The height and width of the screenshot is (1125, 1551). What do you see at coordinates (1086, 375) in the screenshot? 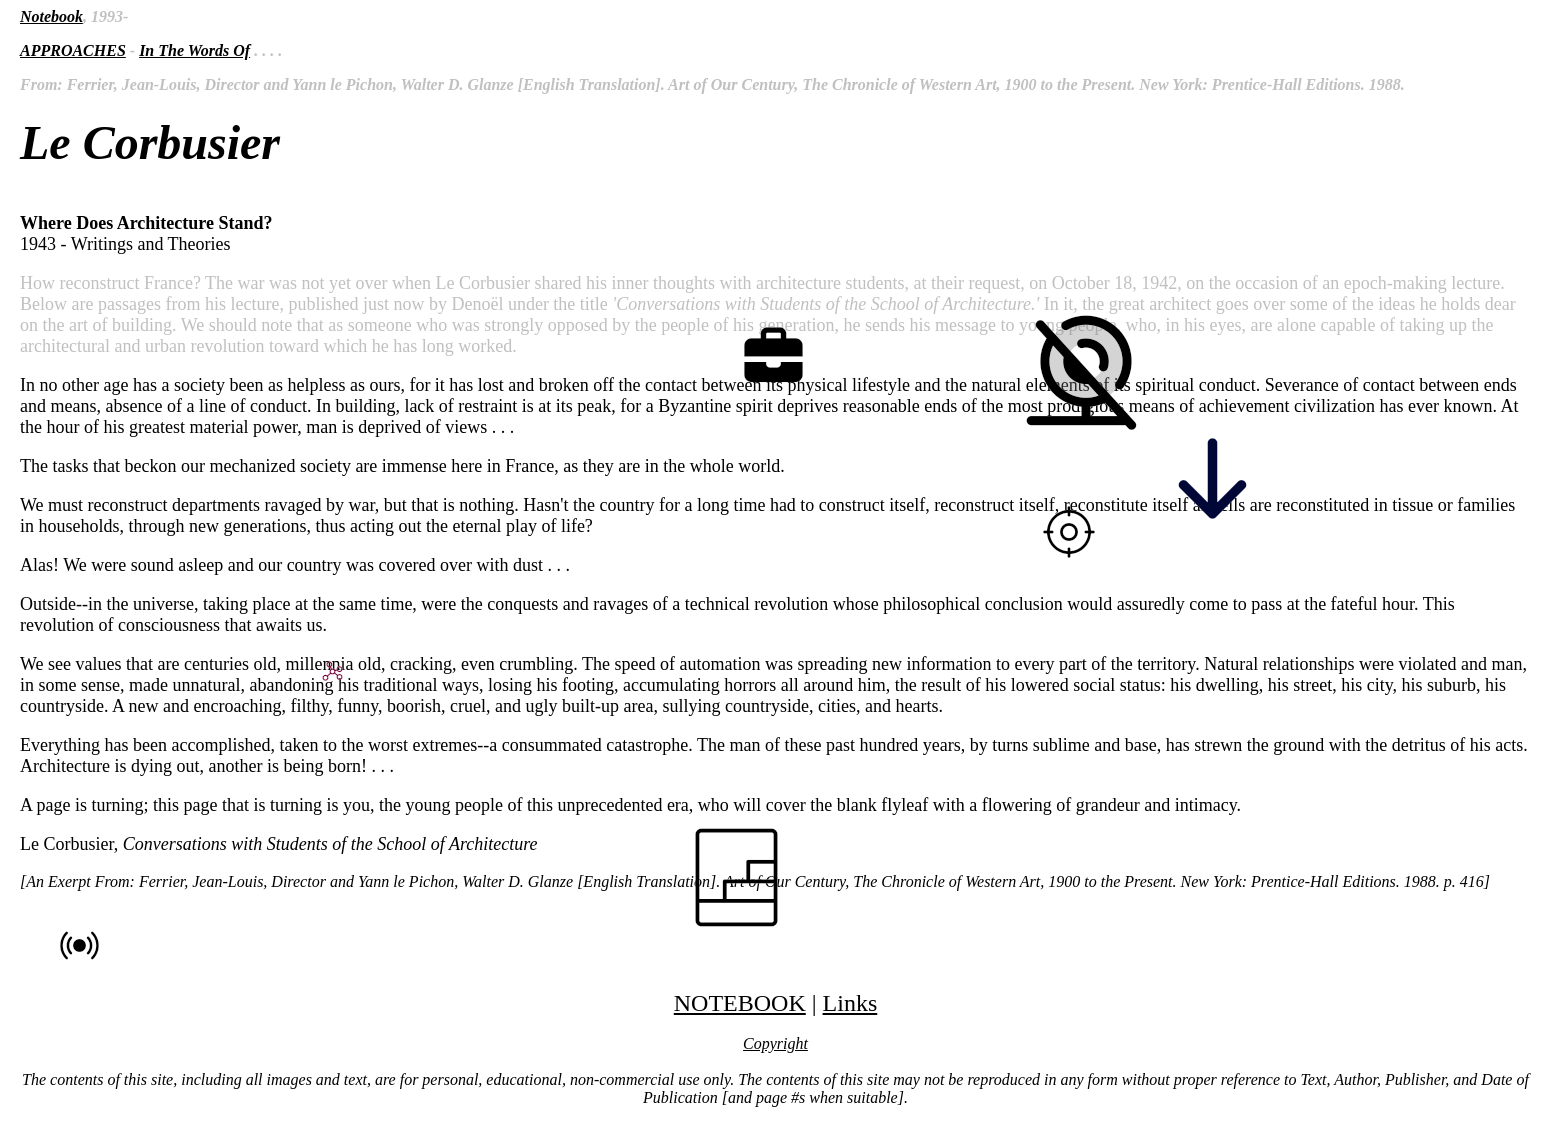
I see `webcam is disabled or turned off` at bounding box center [1086, 375].